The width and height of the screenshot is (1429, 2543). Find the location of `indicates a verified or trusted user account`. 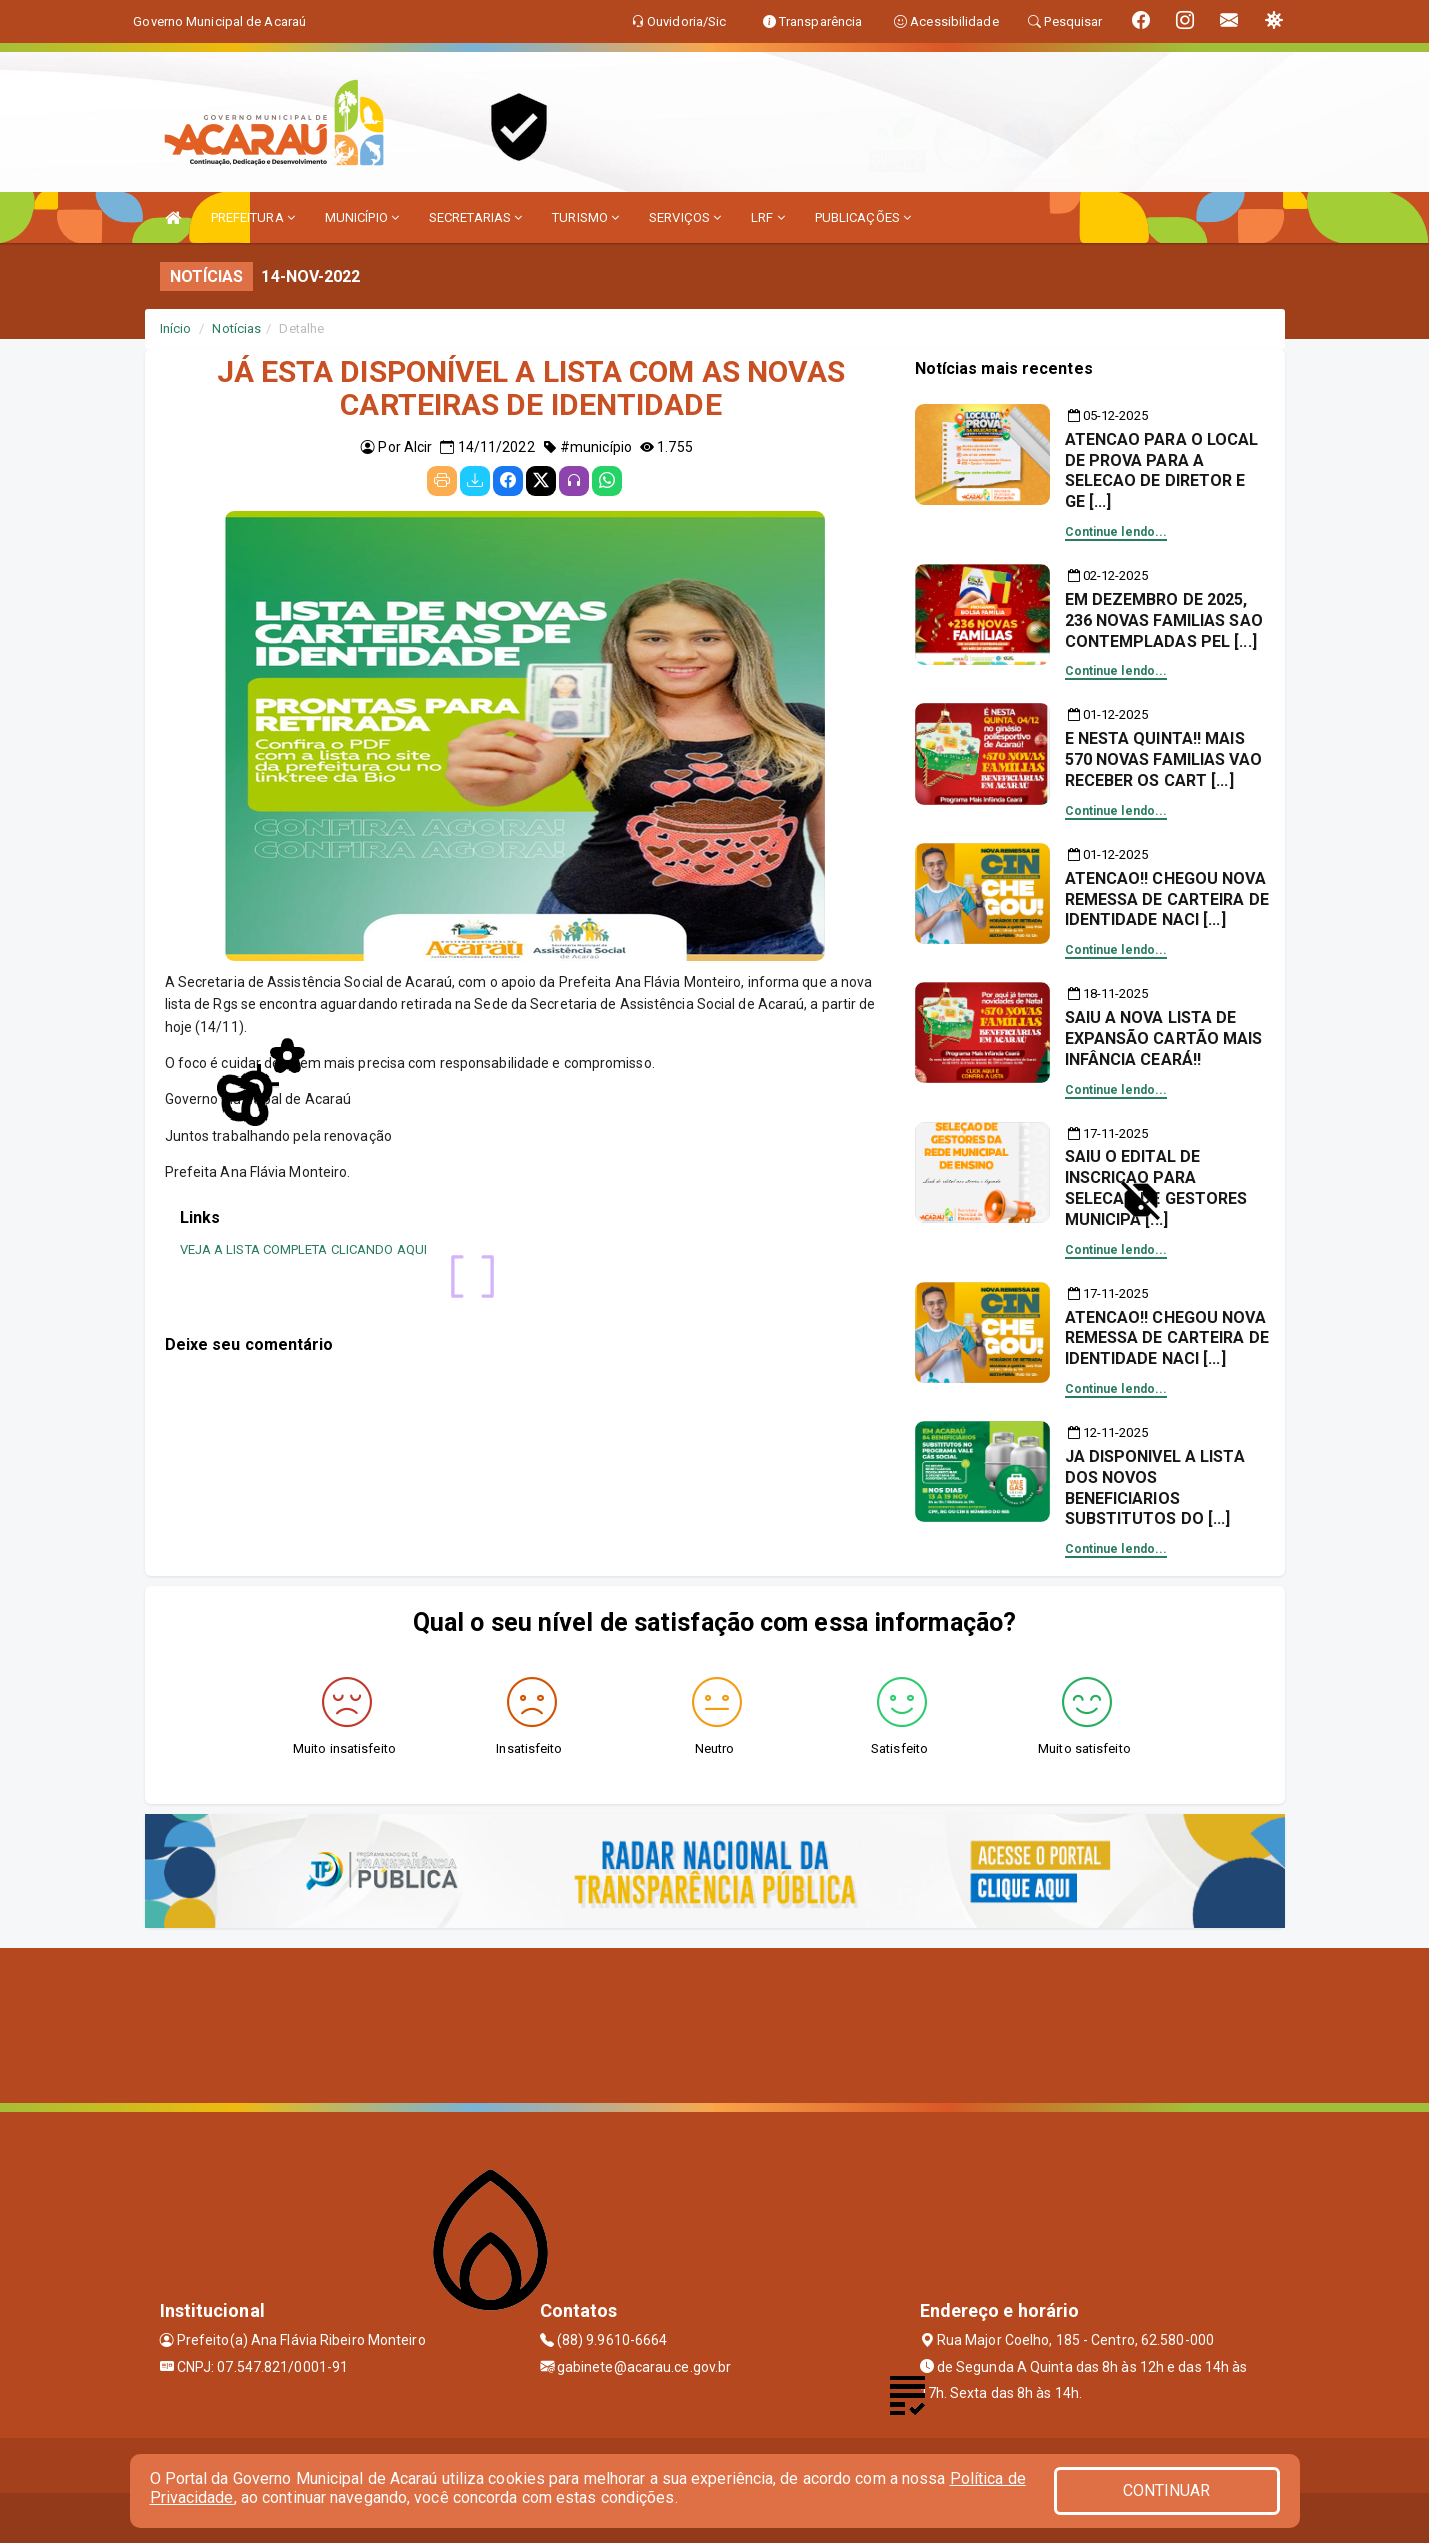

indicates a verified or trusted user account is located at coordinates (519, 127).